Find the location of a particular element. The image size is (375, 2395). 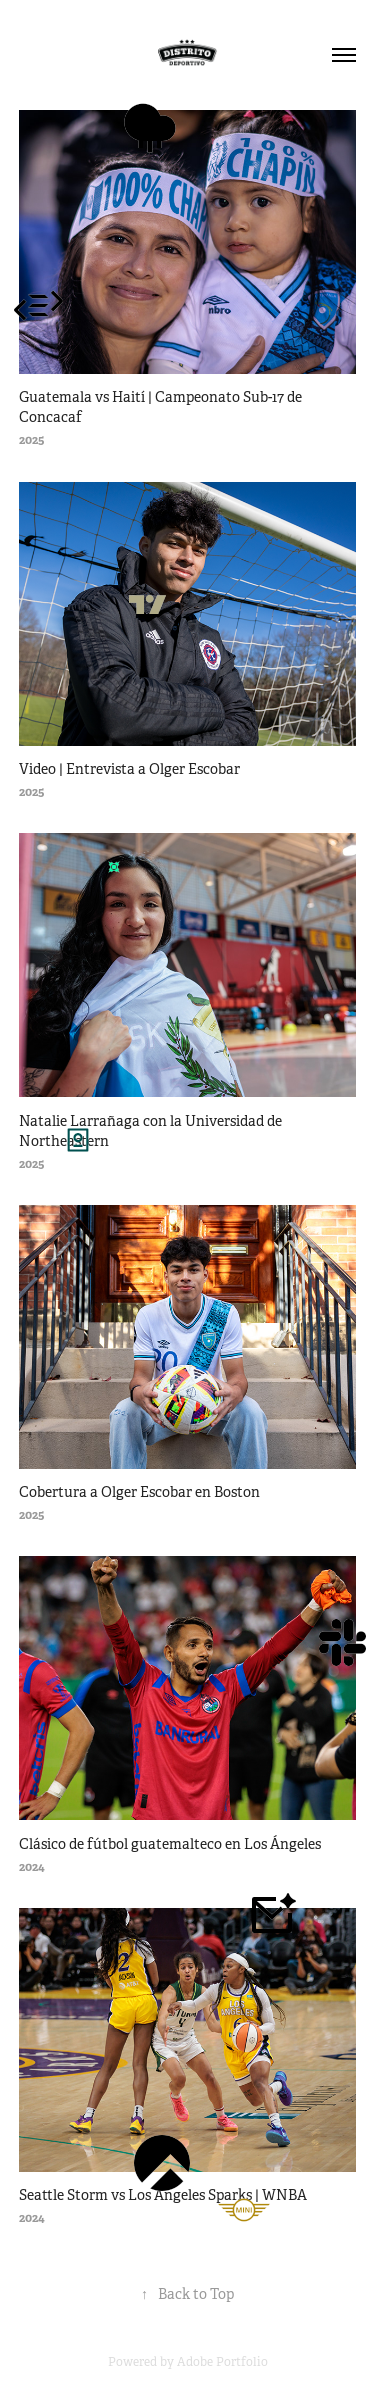

Rocky Linux logo is located at coordinates (162, 2163).